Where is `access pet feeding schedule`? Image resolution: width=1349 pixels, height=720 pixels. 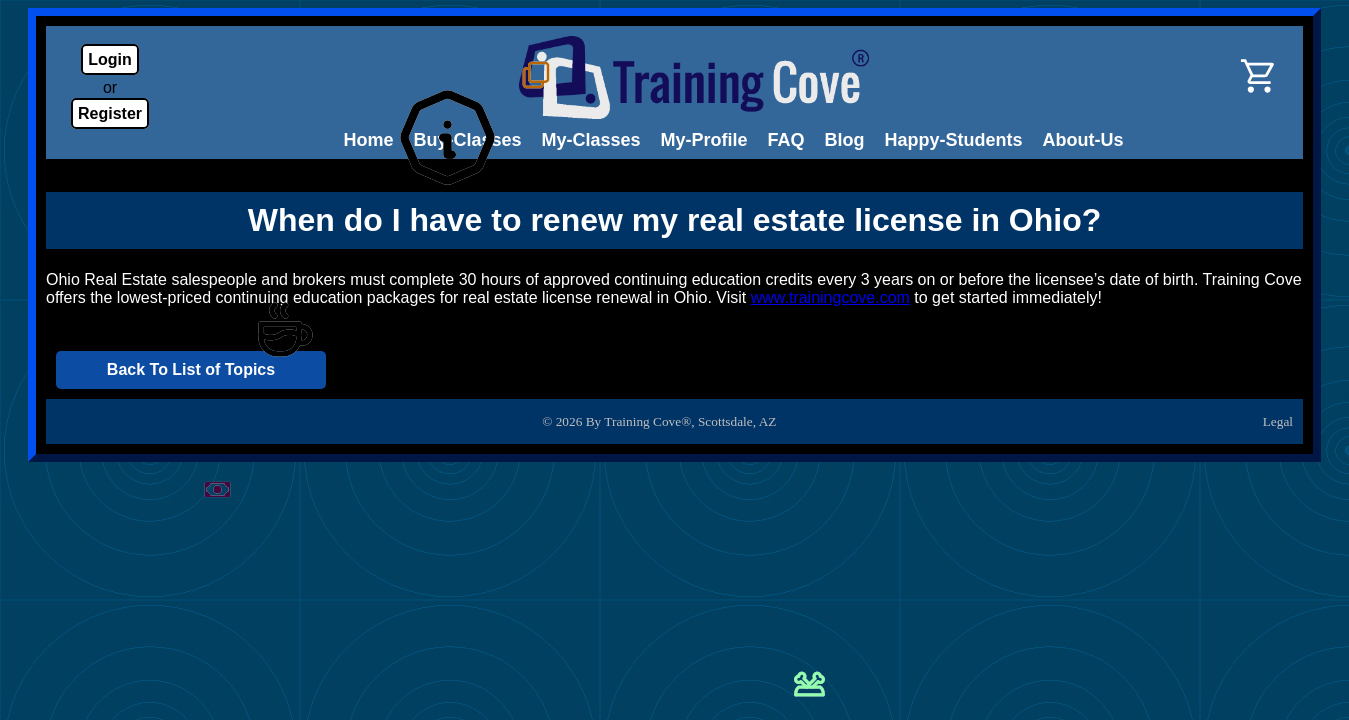 access pet feeding schedule is located at coordinates (809, 682).